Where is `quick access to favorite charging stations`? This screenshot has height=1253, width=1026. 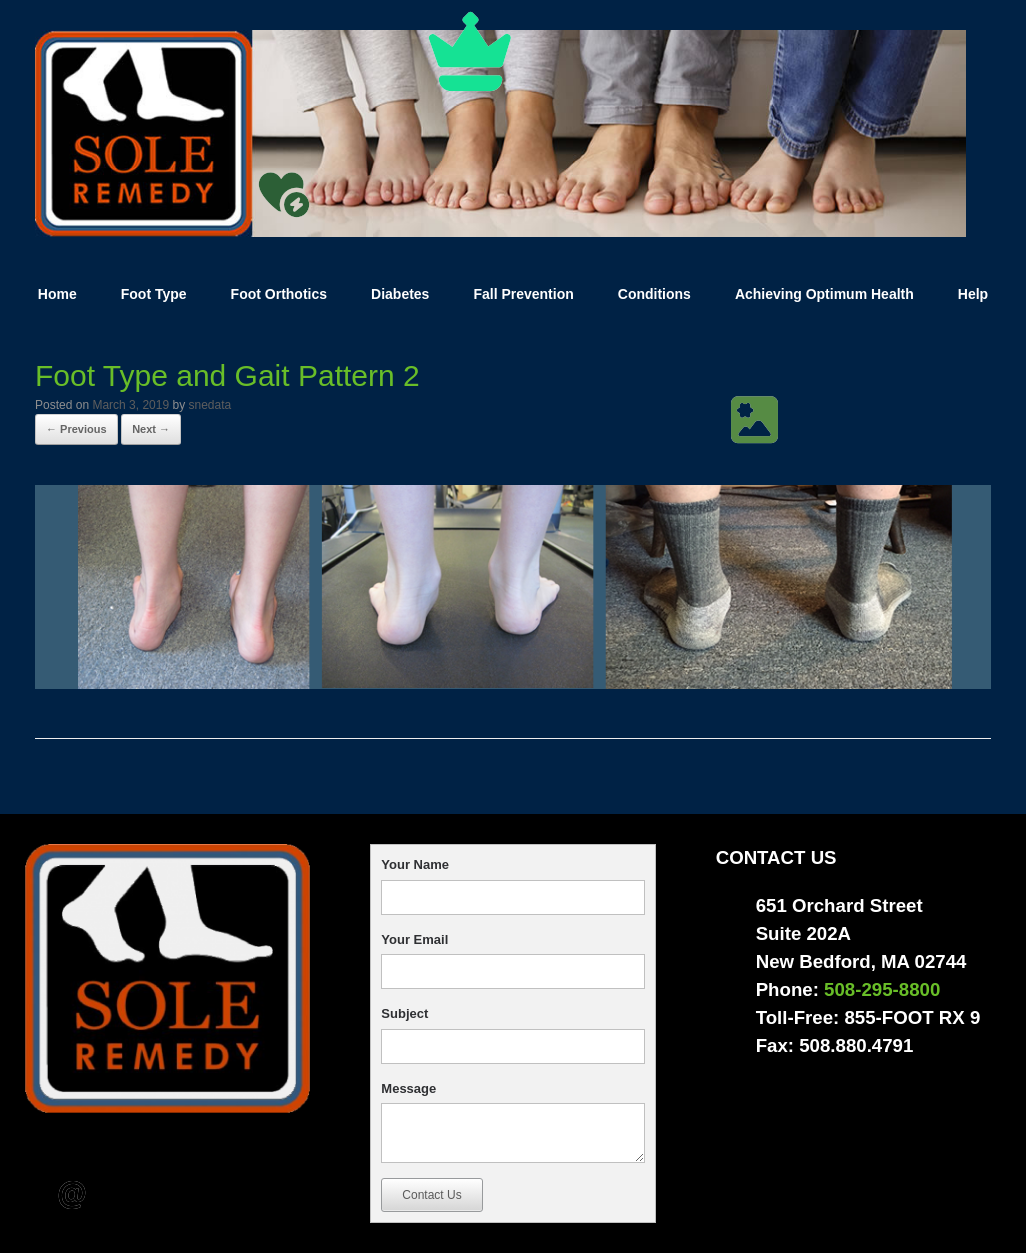 quick access to favorite charging stations is located at coordinates (284, 192).